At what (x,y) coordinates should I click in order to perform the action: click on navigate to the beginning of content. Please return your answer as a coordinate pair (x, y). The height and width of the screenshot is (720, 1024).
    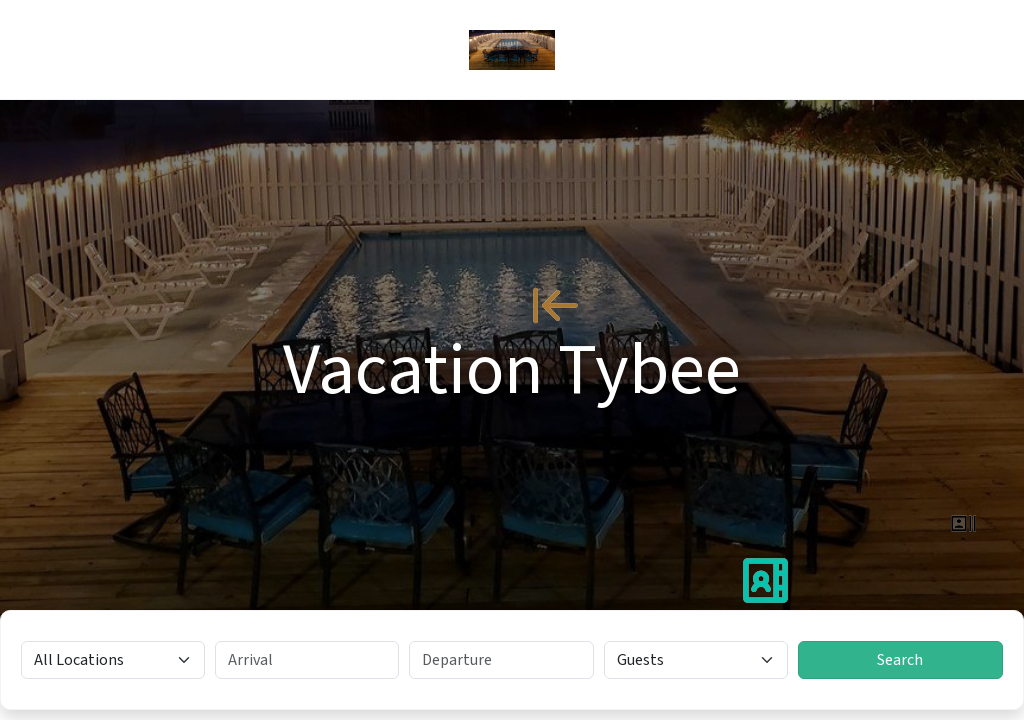
    Looking at the image, I should click on (555, 305).